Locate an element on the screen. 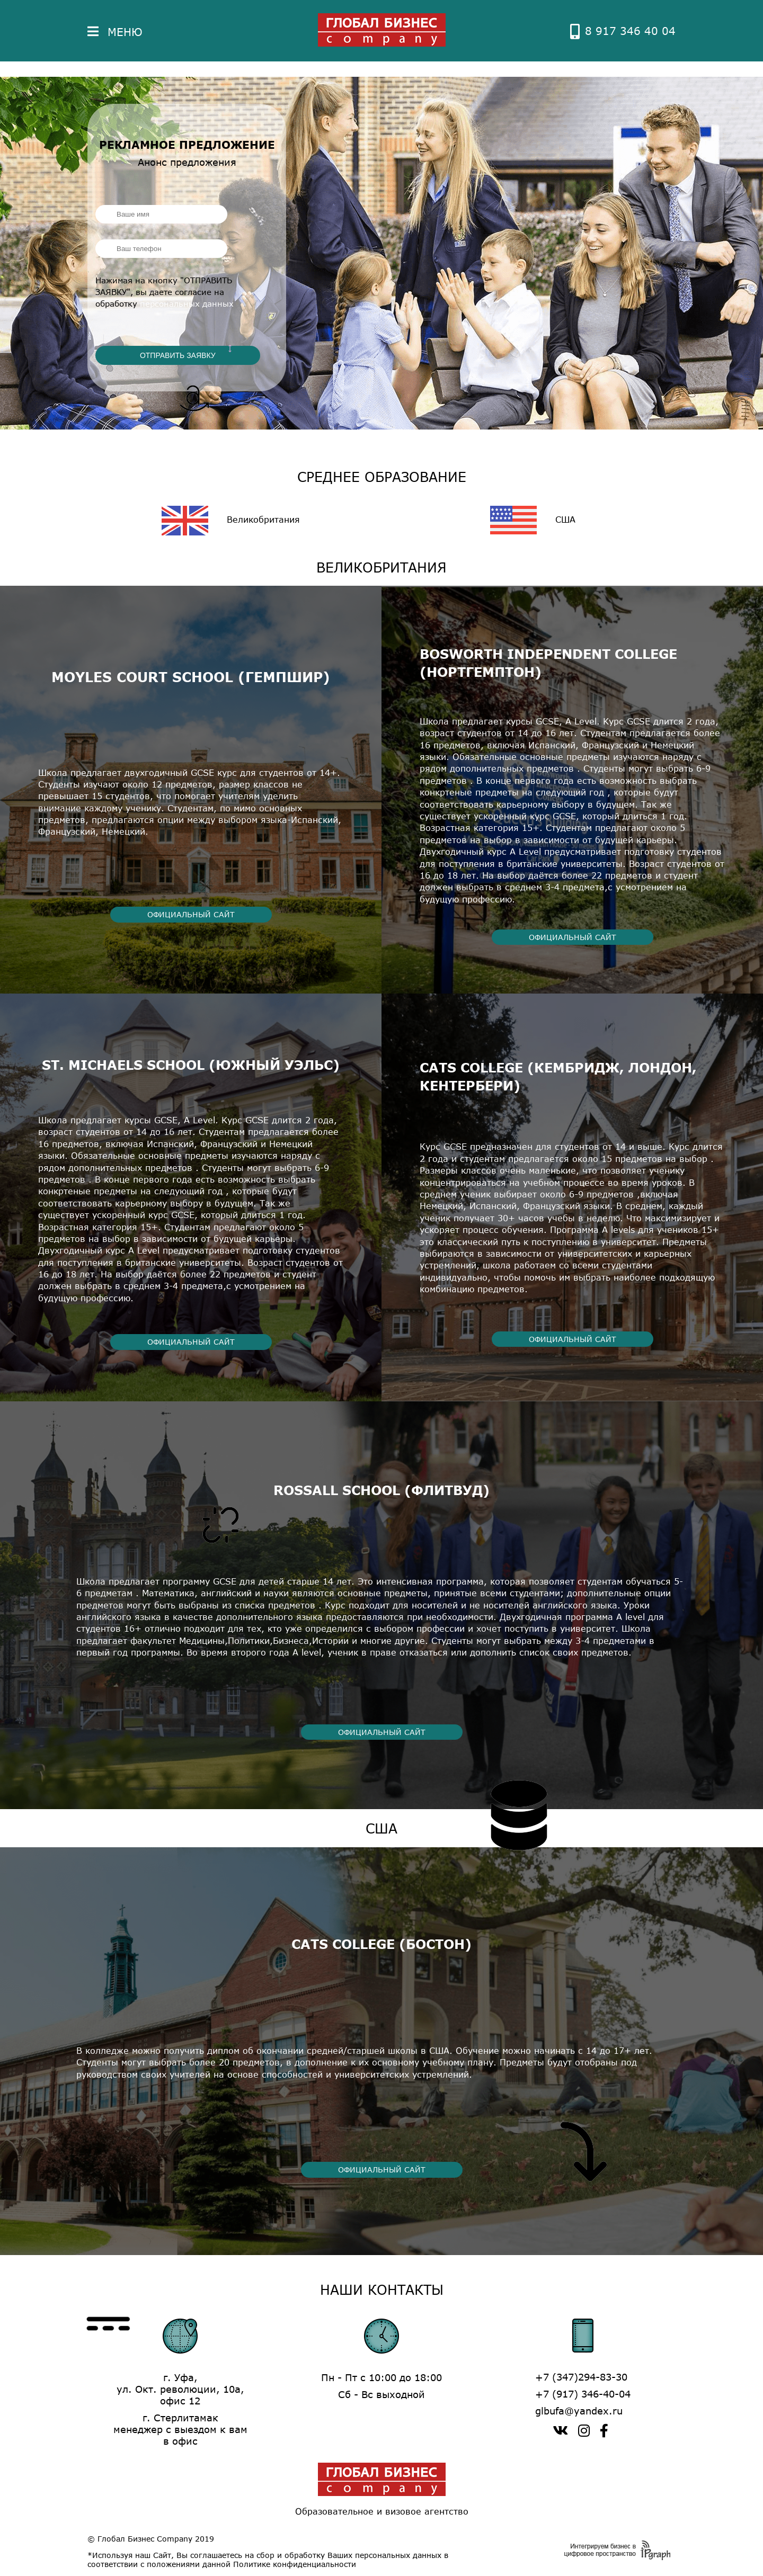  power input or DC power connection port is located at coordinates (109, 2323).